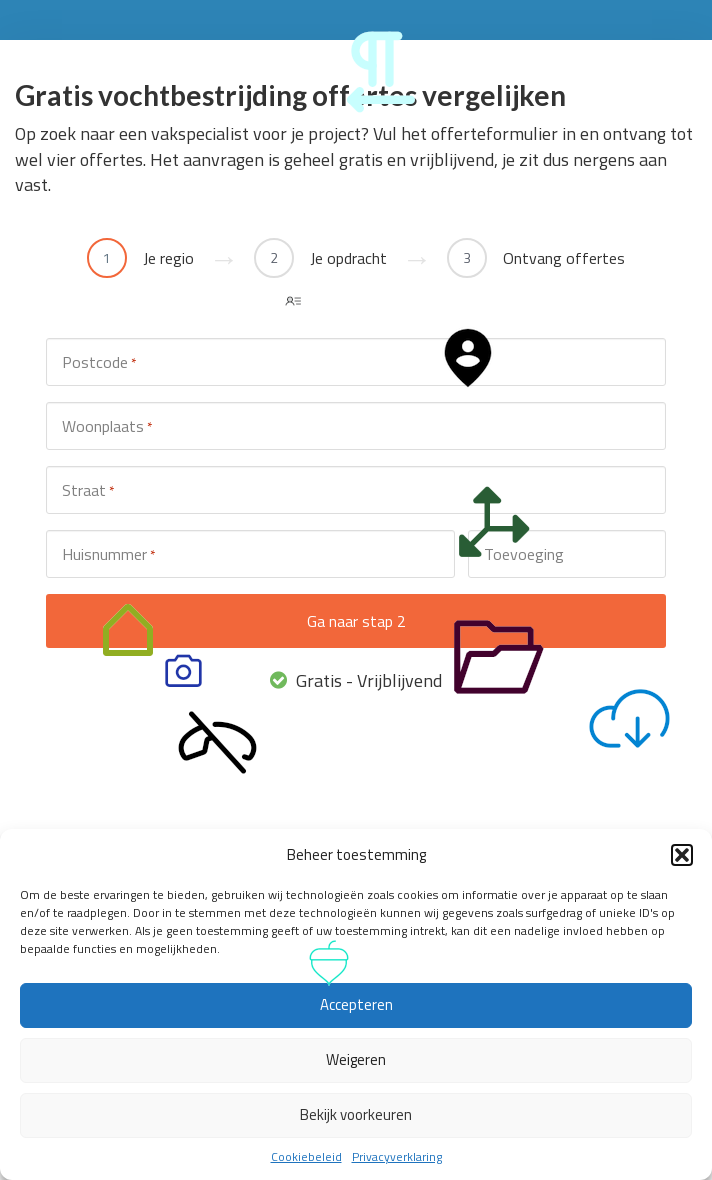 The height and width of the screenshot is (1180, 712). Describe the element at coordinates (629, 718) in the screenshot. I see `download from cloud storage` at that location.